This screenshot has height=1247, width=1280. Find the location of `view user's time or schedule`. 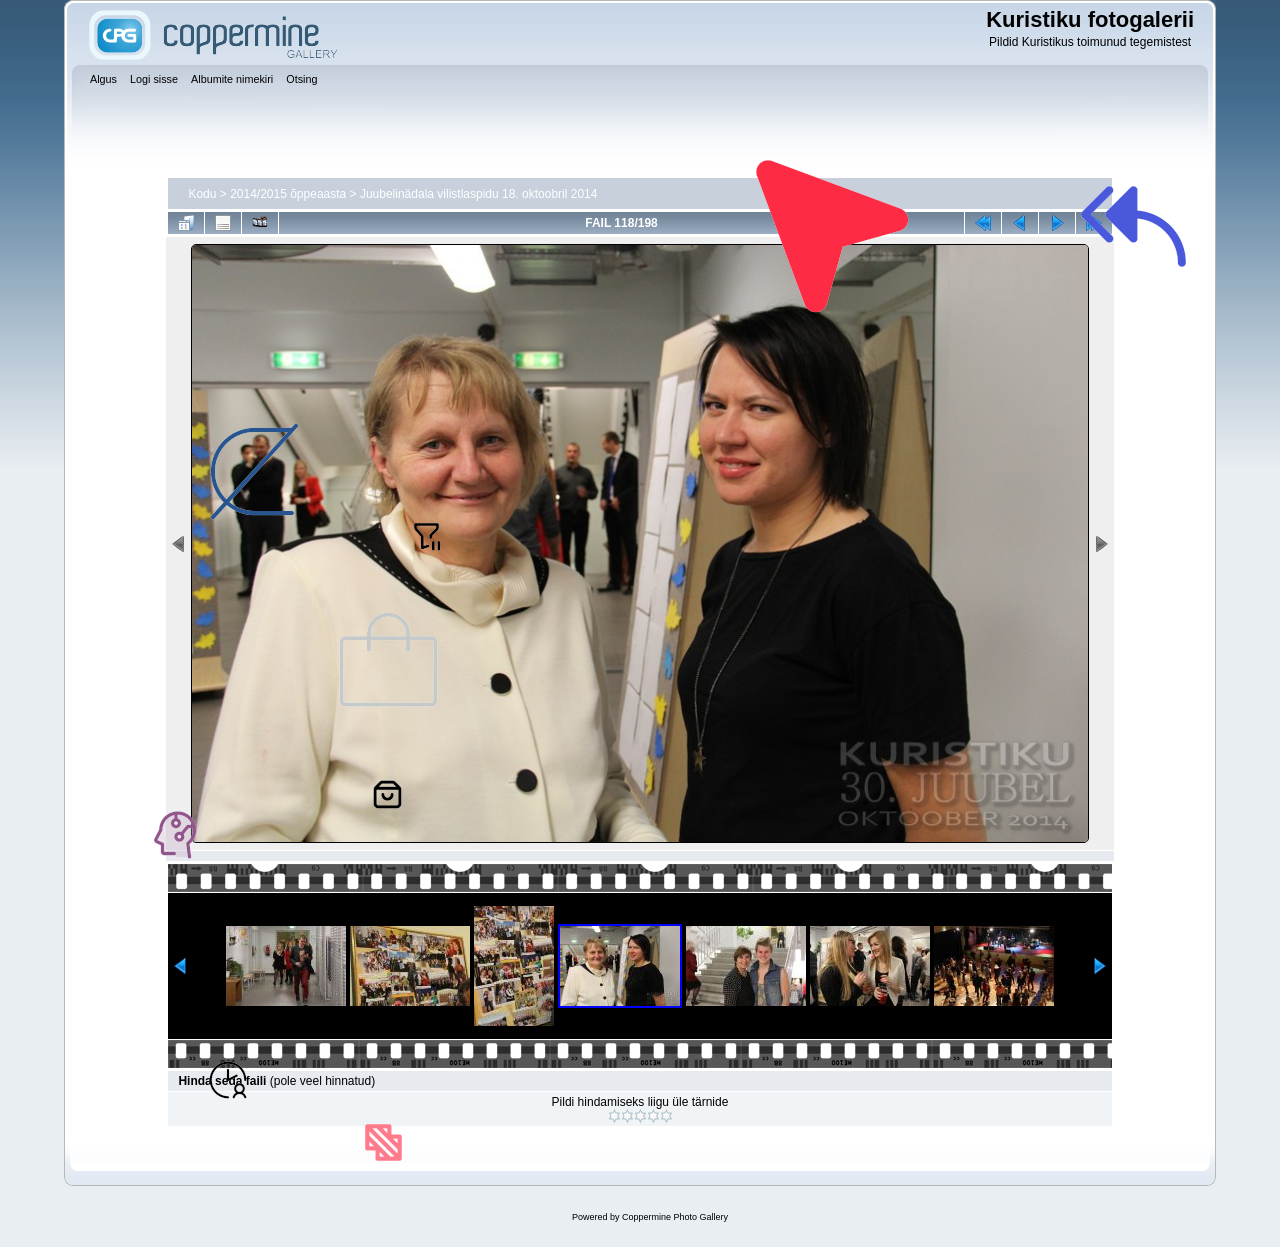

view user's time or schedule is located at coordinates (228, 1080).